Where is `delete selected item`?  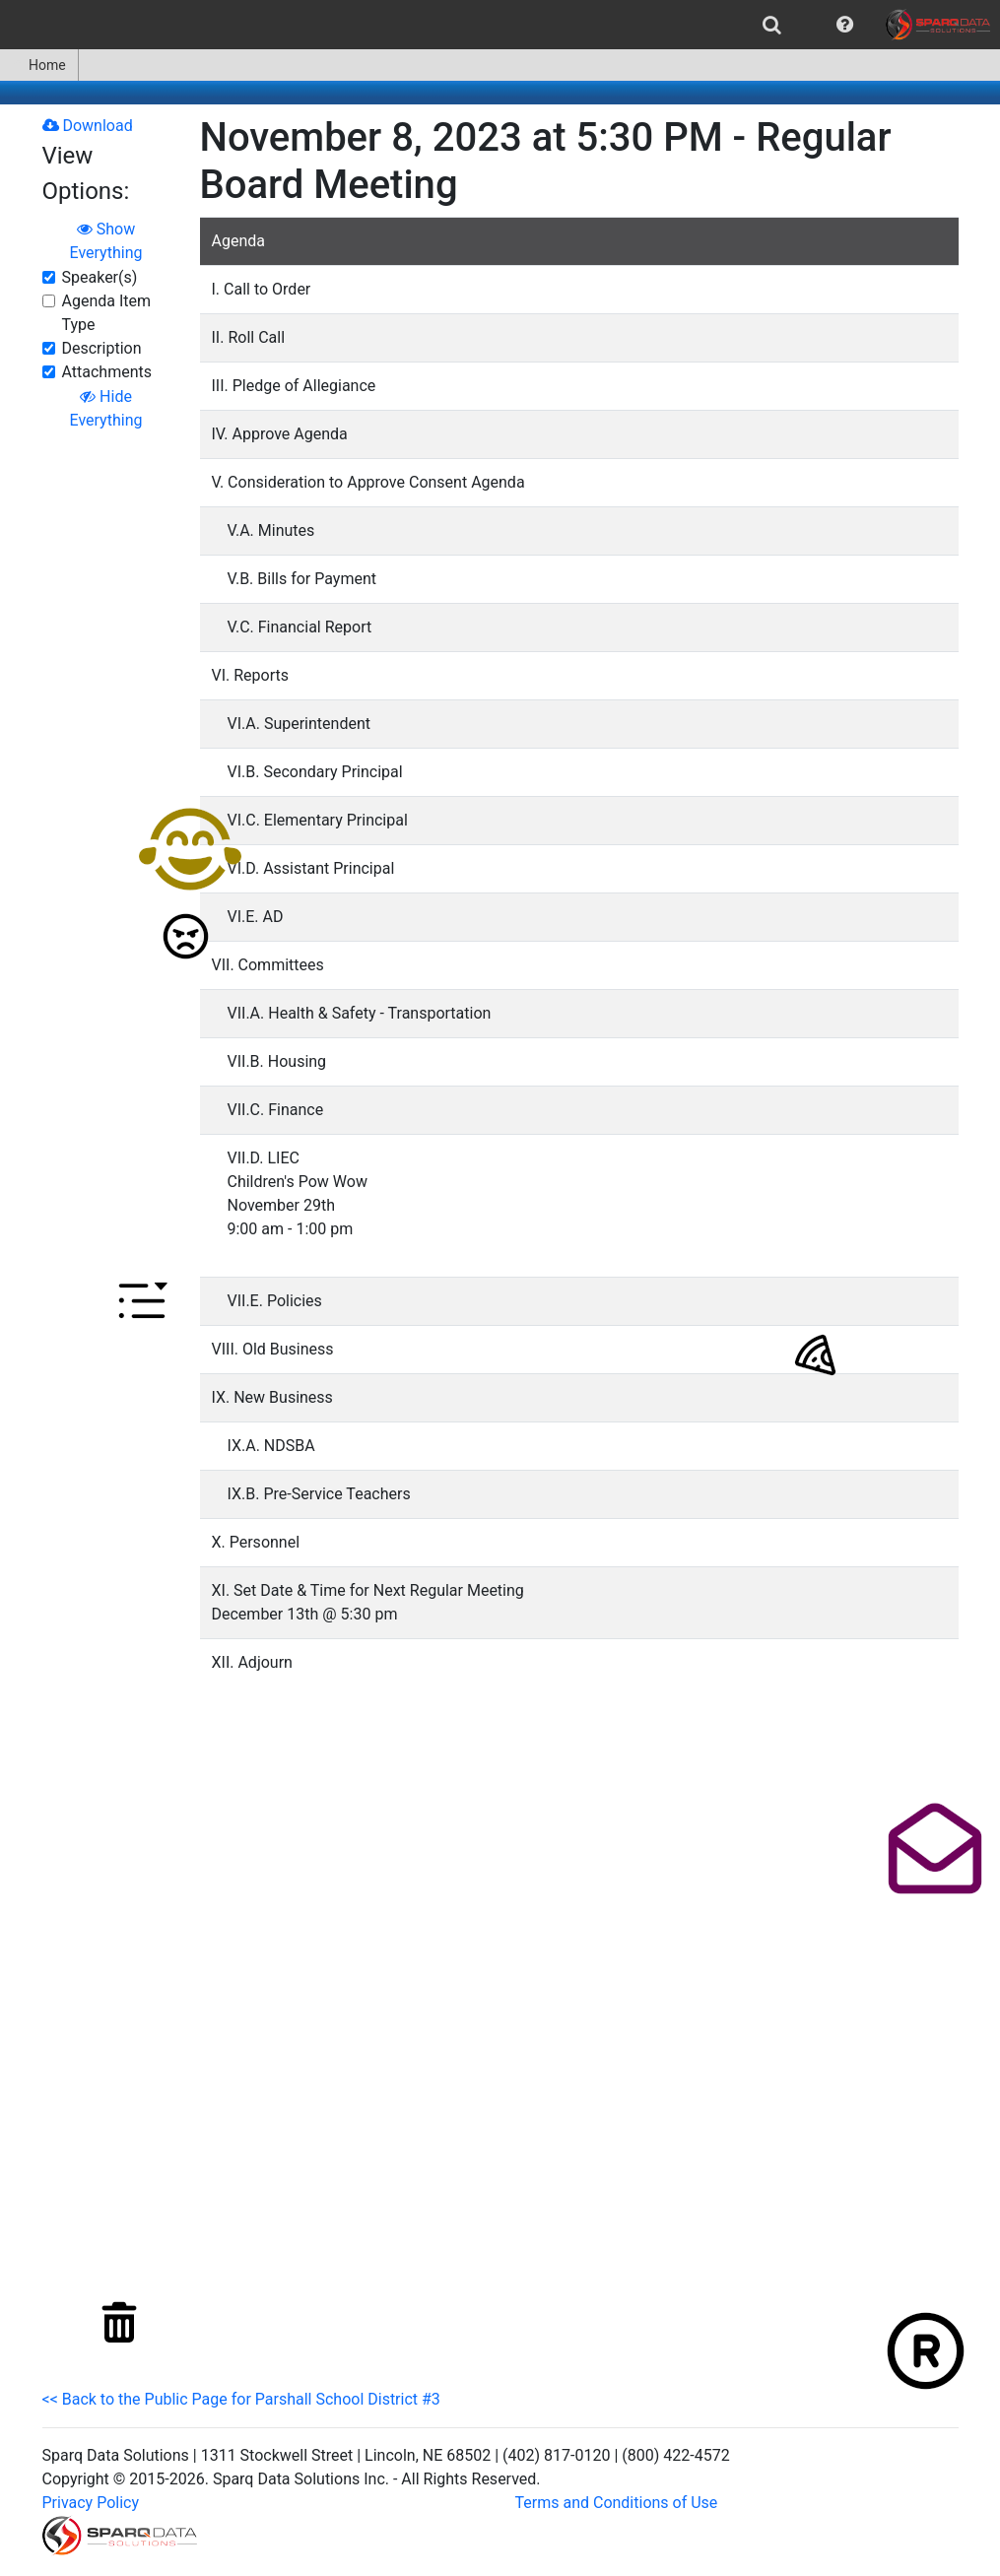 delete selected item is located at coordinates (119, 2323).